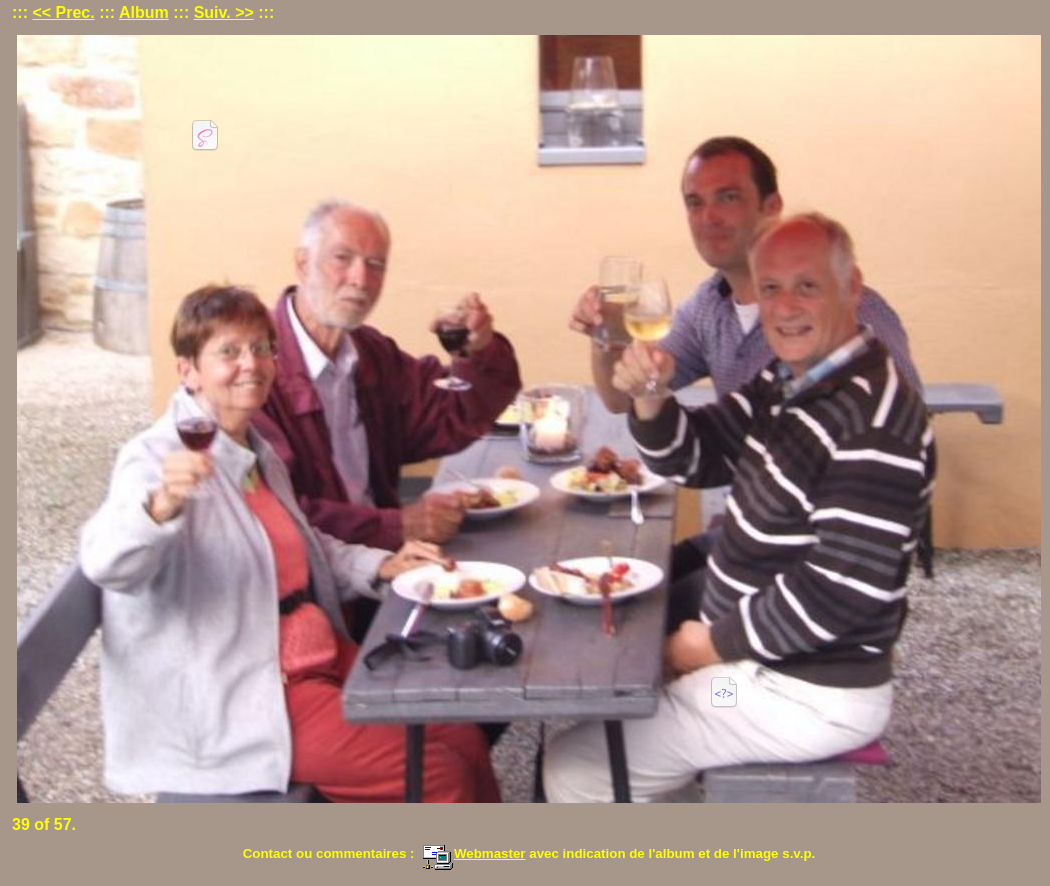 This screenshot has height=886, width=1050. What do you see at coordinates (724, 692) in the screenshot?
I see `open a PHP source code file` at bounding box center [724, 692].